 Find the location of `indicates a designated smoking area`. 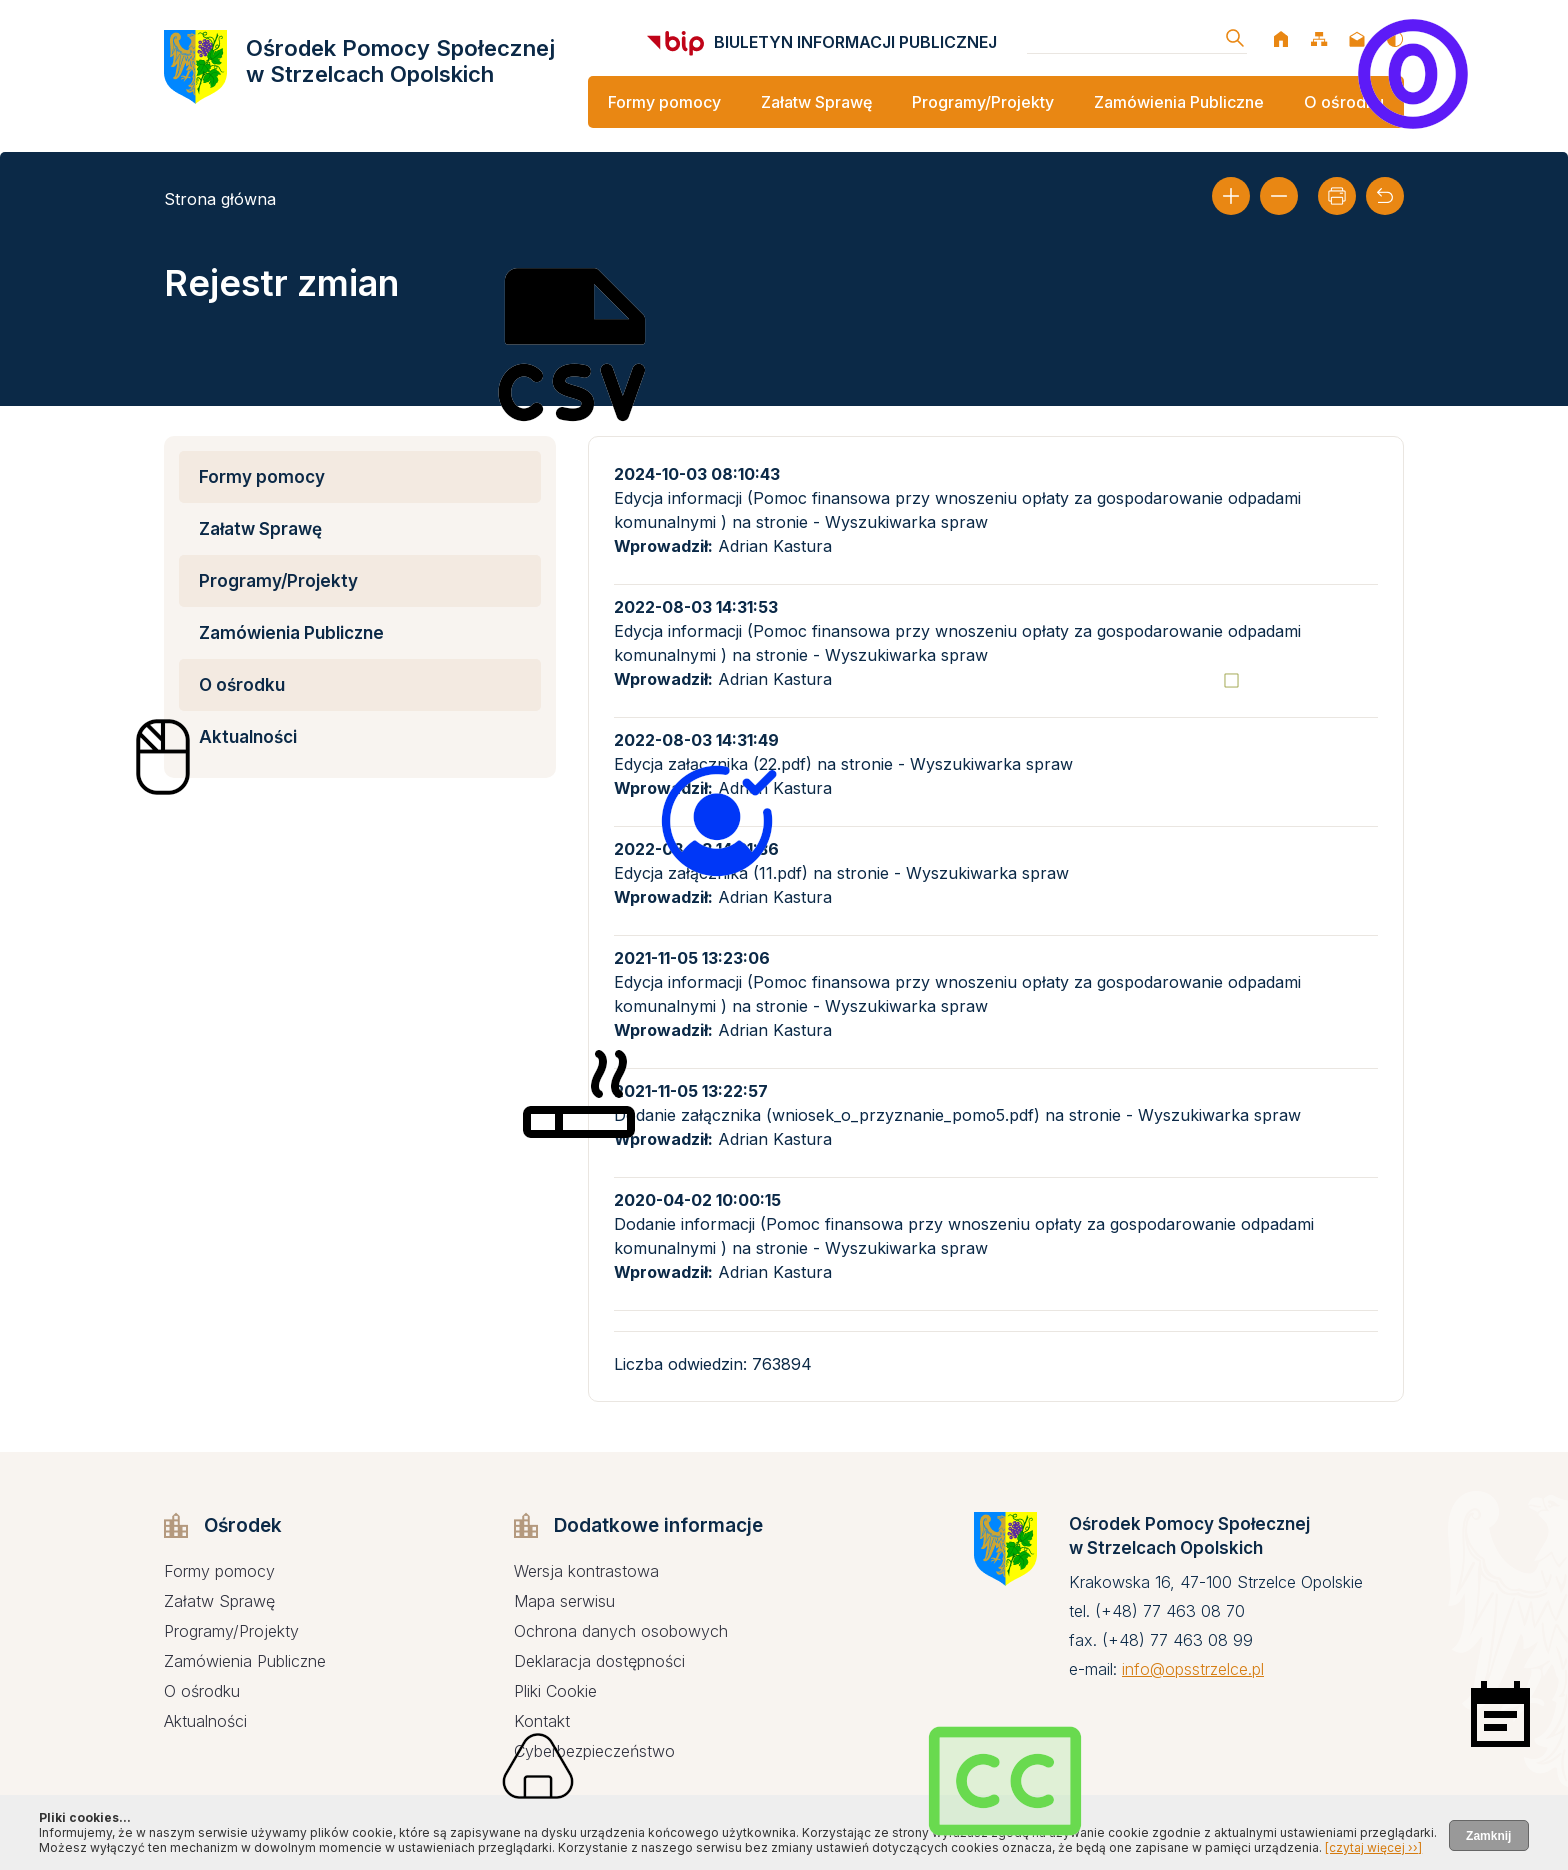

indicates a designated smoking area is located at coordinates (579, 1106).